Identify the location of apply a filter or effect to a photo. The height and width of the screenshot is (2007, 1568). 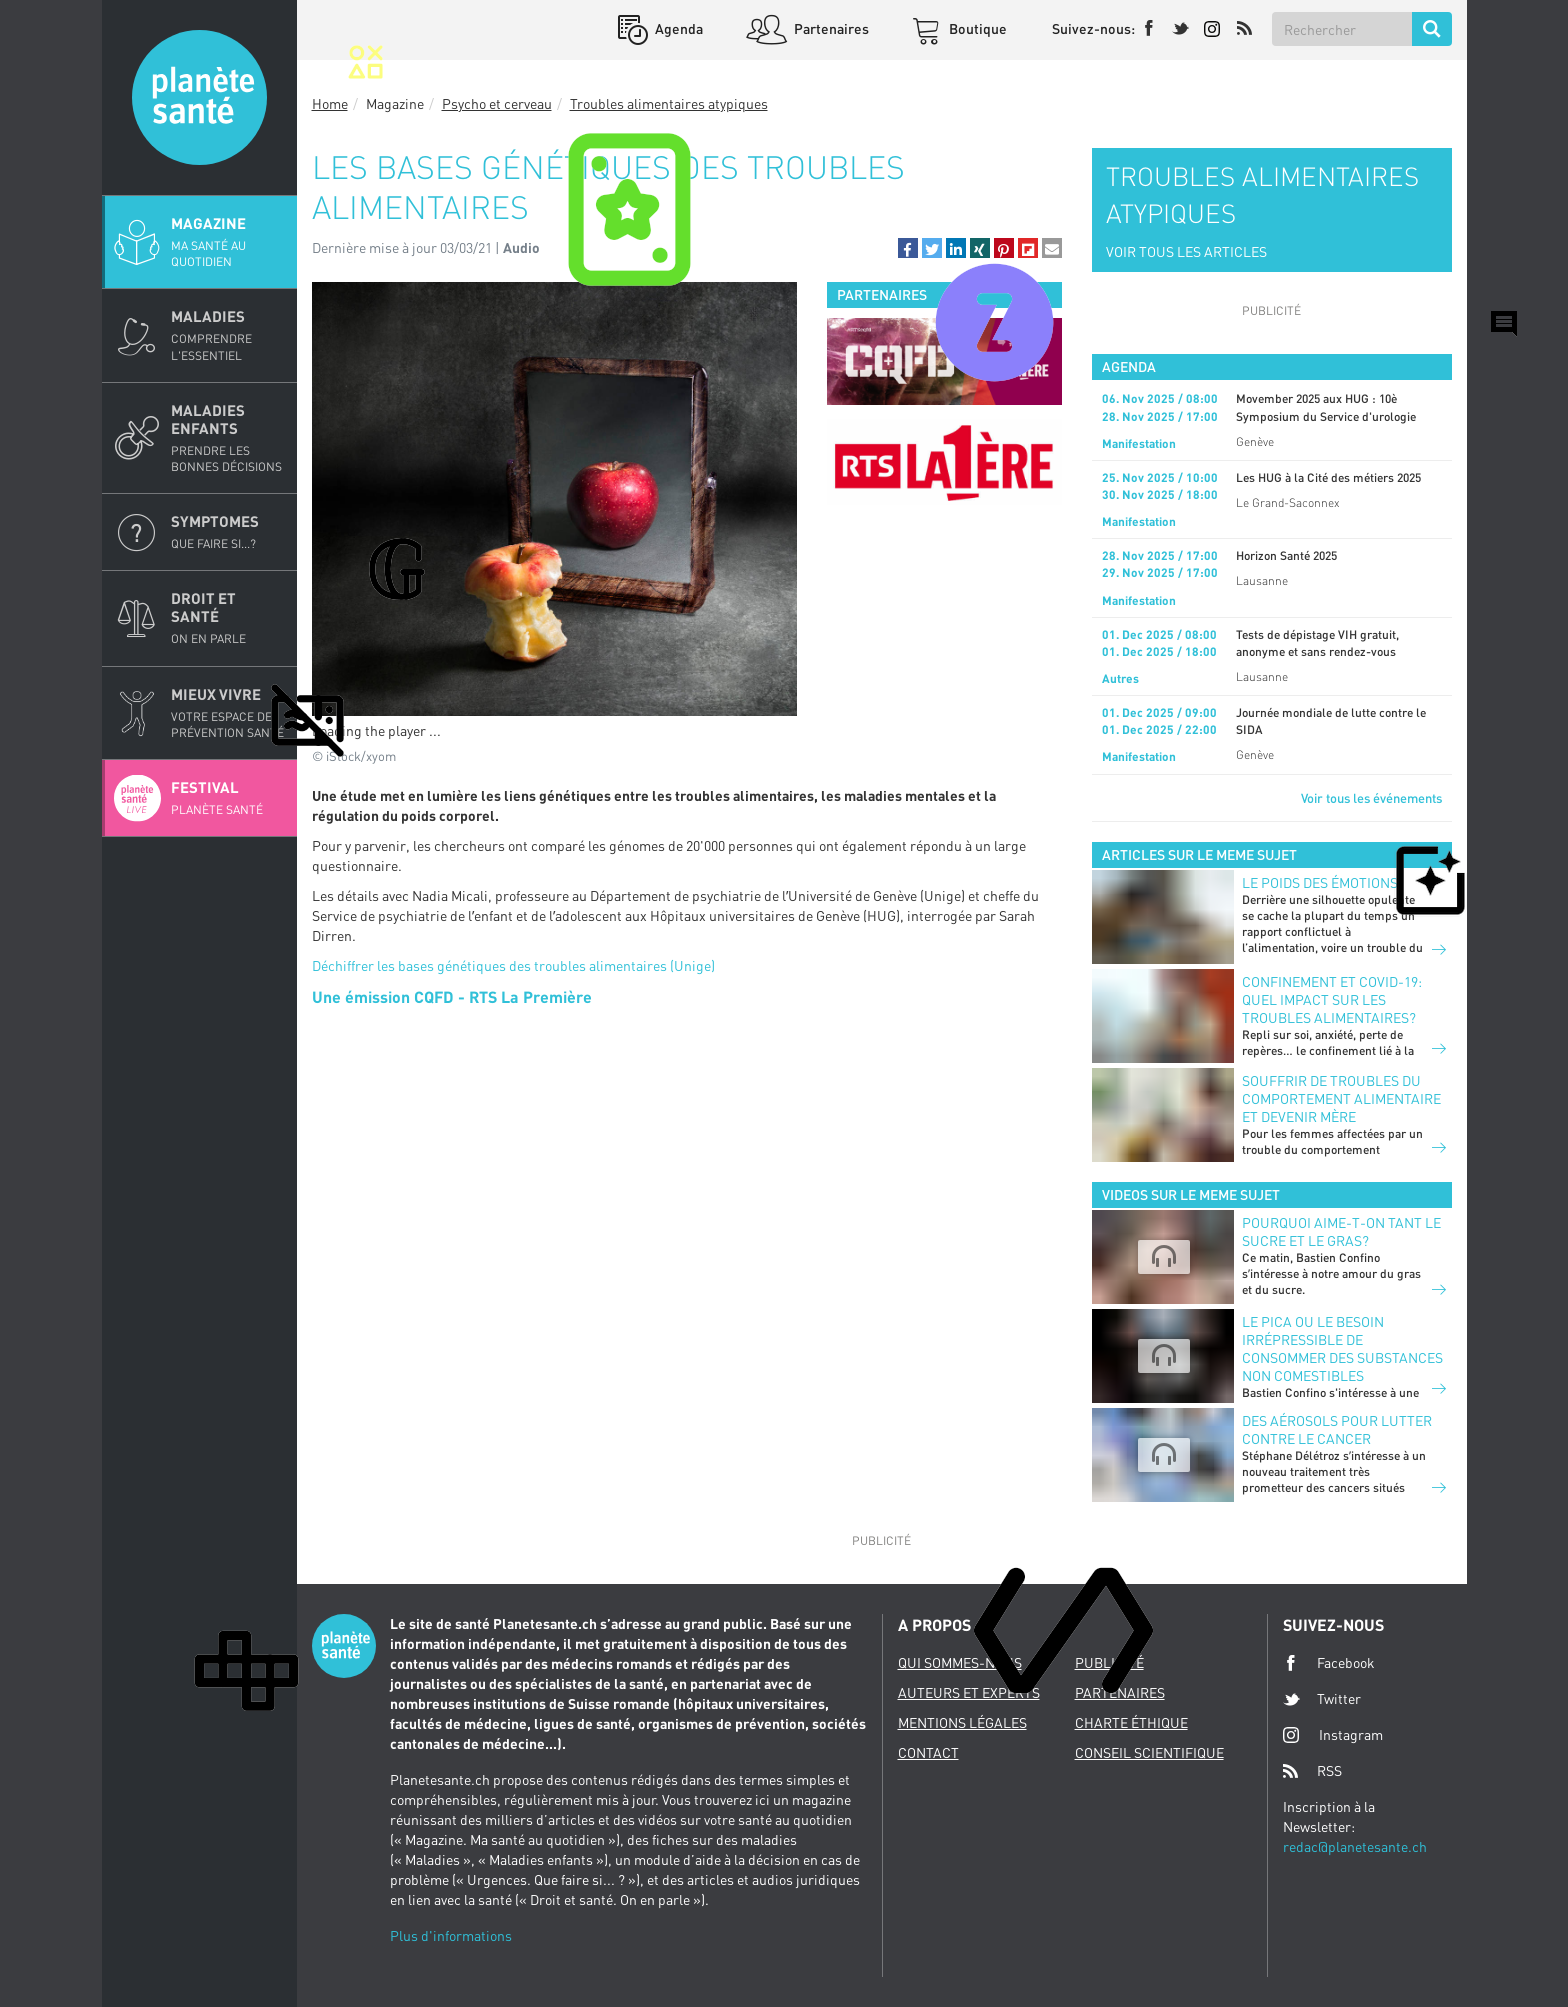
(1430, 880).